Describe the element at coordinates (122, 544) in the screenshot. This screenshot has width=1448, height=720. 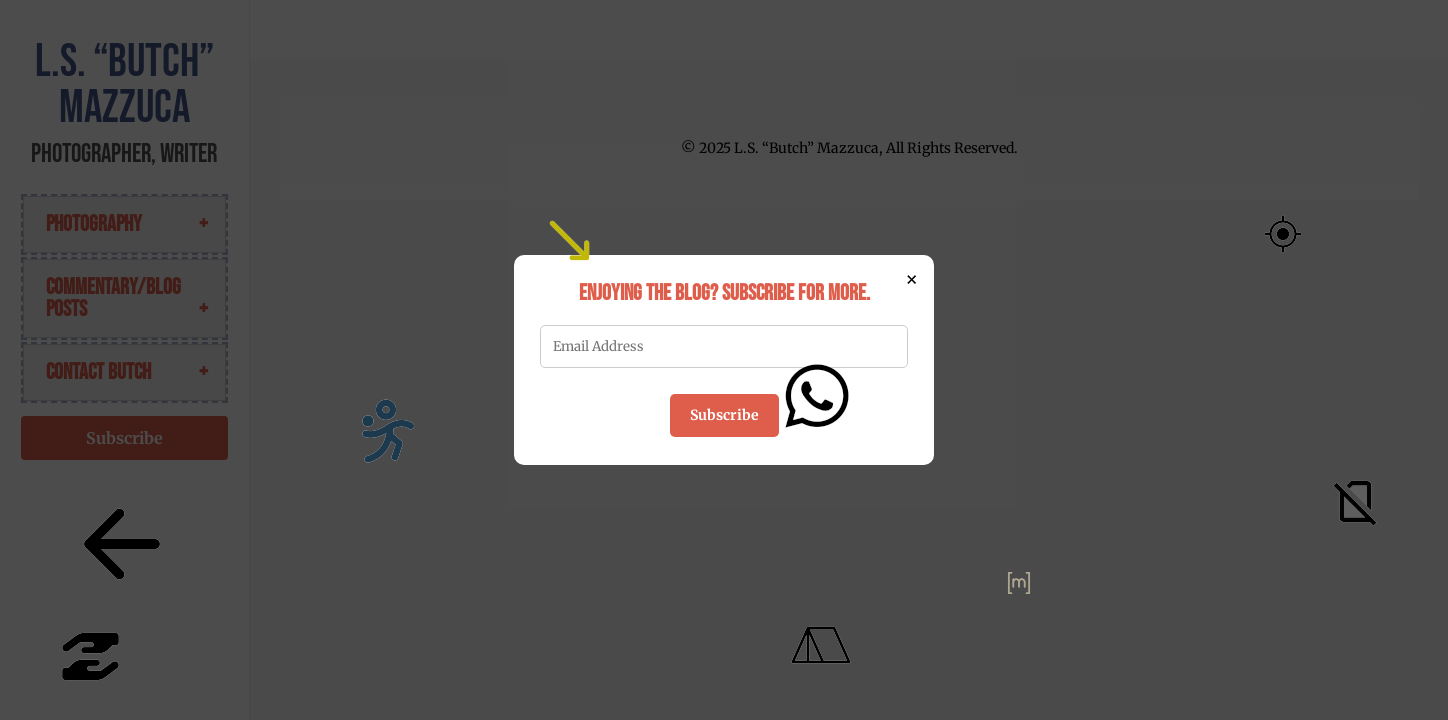
I see `go back to the previous screen` at that location.